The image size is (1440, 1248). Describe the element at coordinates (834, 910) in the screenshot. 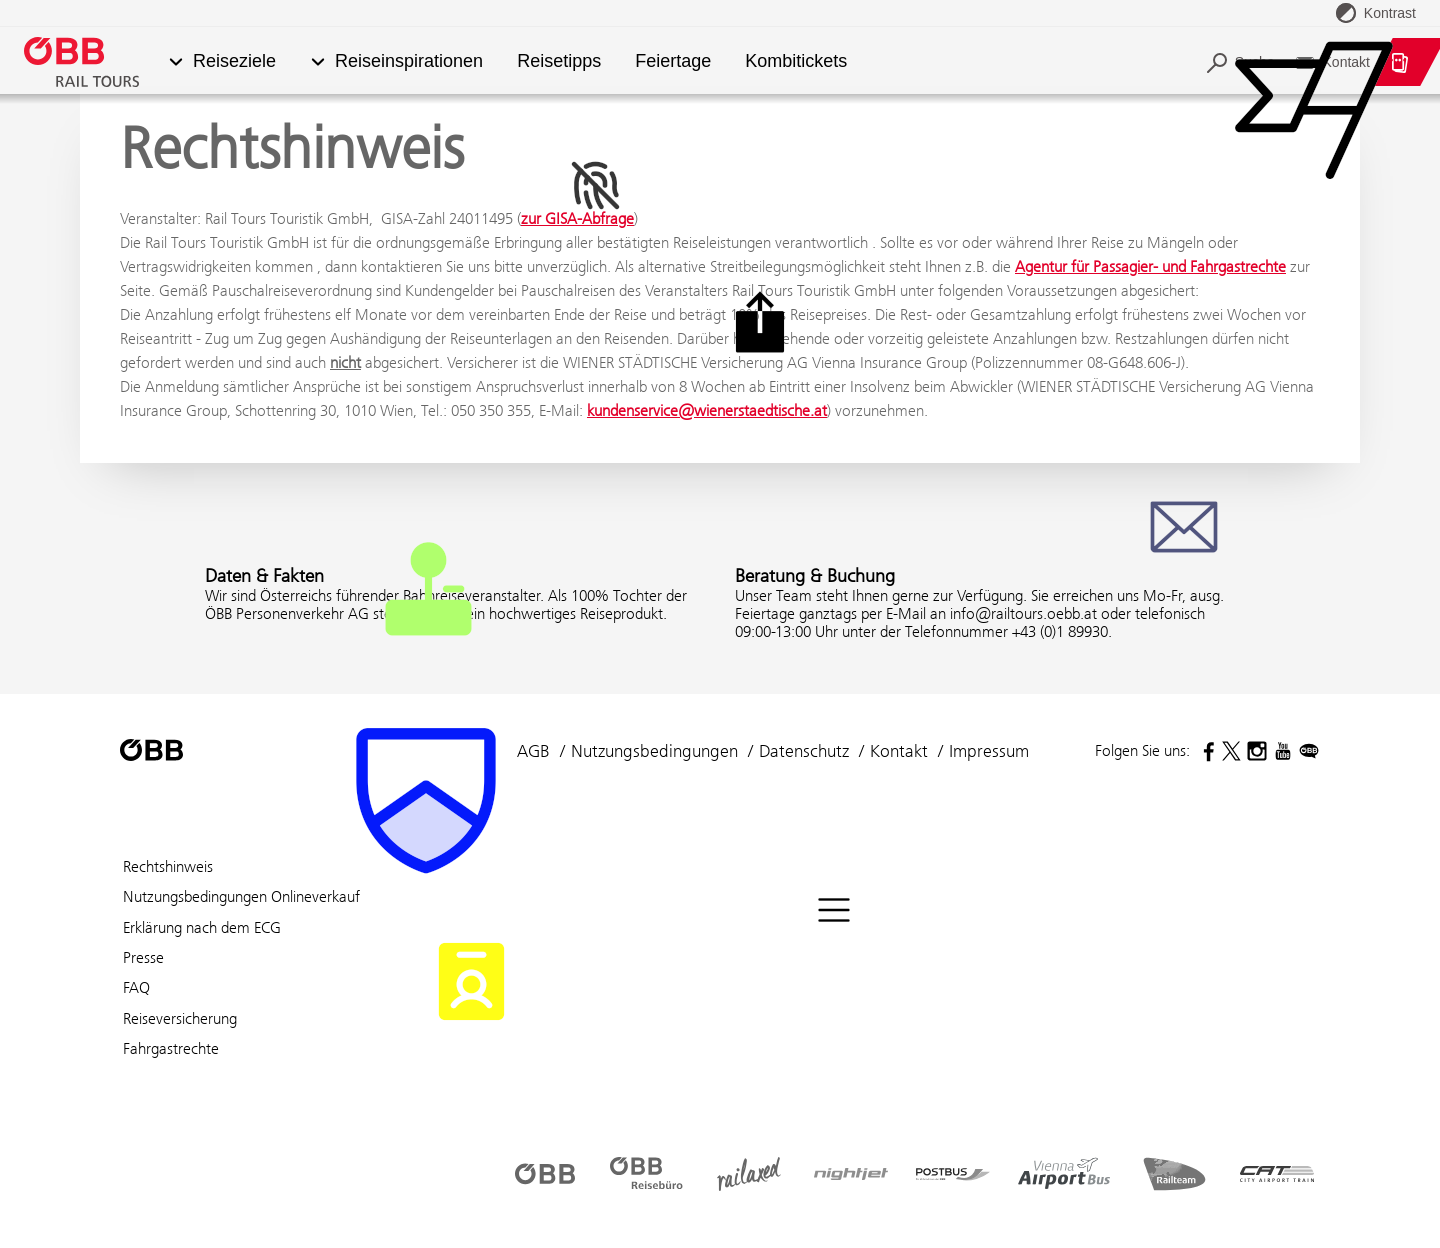

I see `view items in list format` at that location.